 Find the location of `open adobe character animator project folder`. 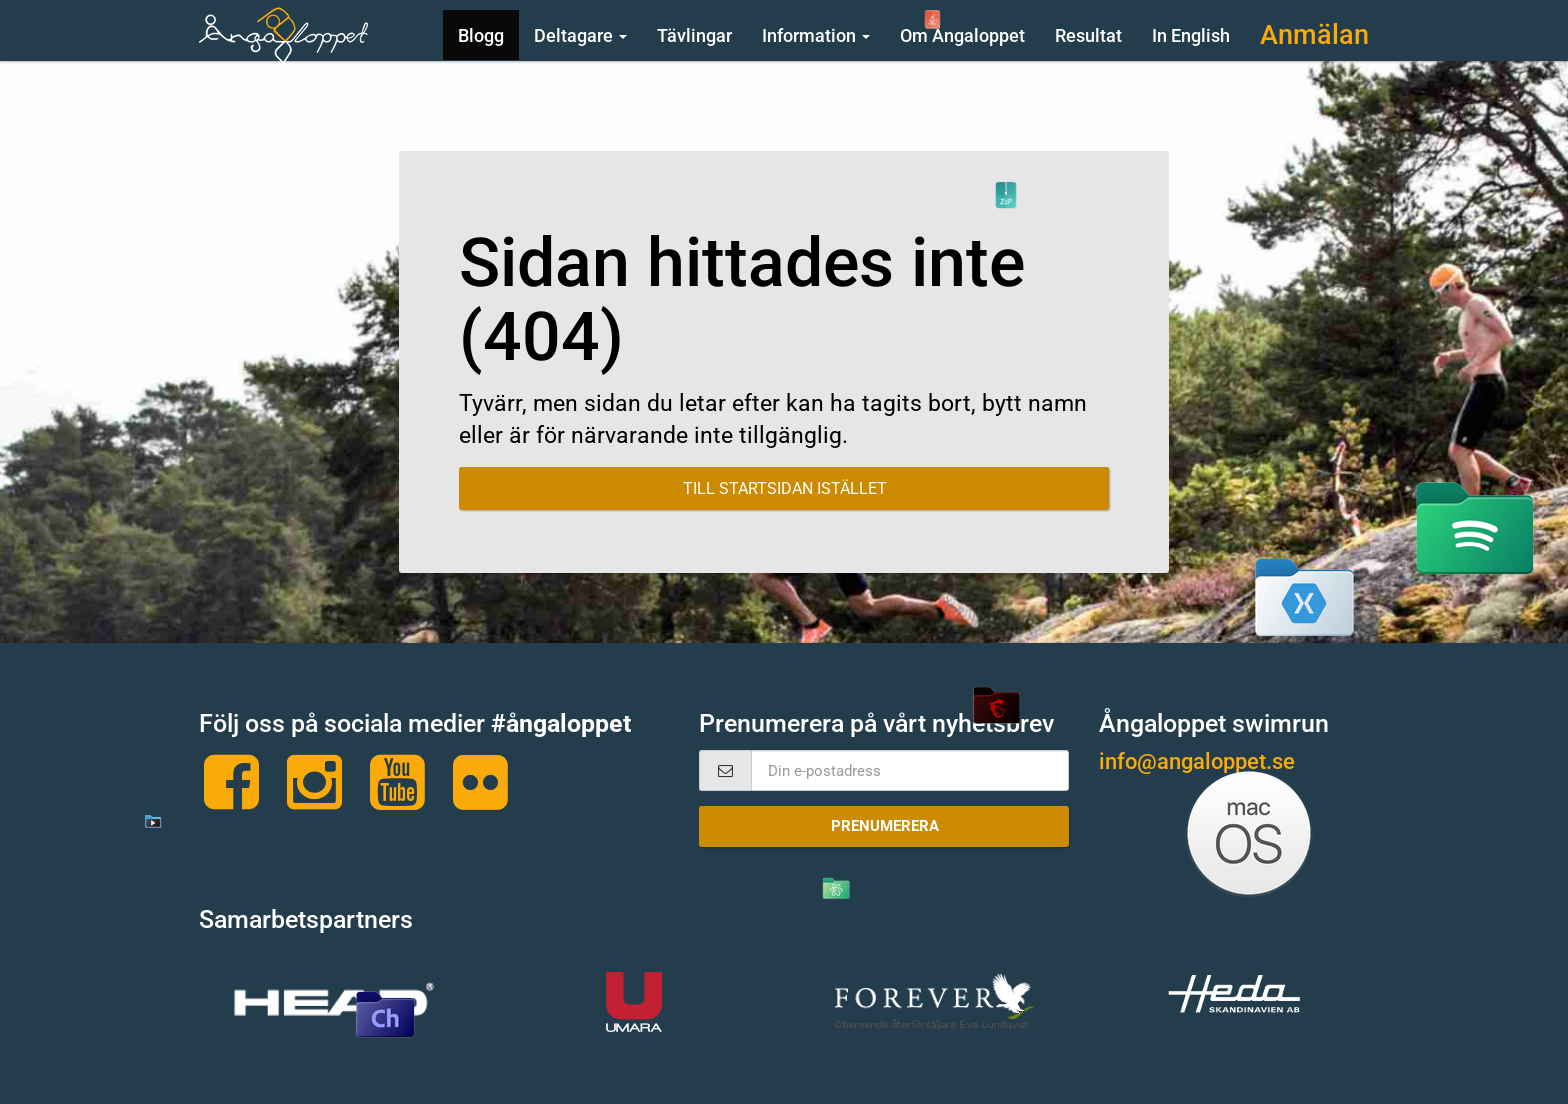

open adobe character animator project folder is located at coordinates (385, 1016).